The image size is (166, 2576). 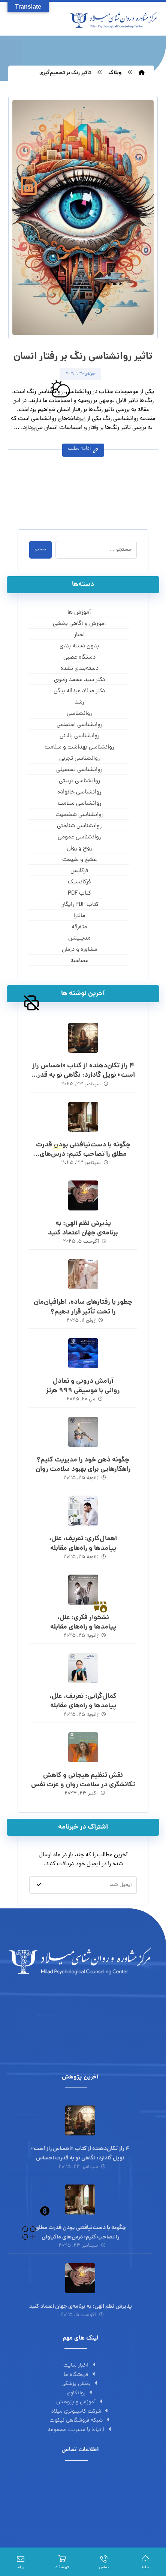 What do you see at coordinates (29, 2233) in the screenshot?
I see `add a new item to a collection` at bounding box center [29, 2233].